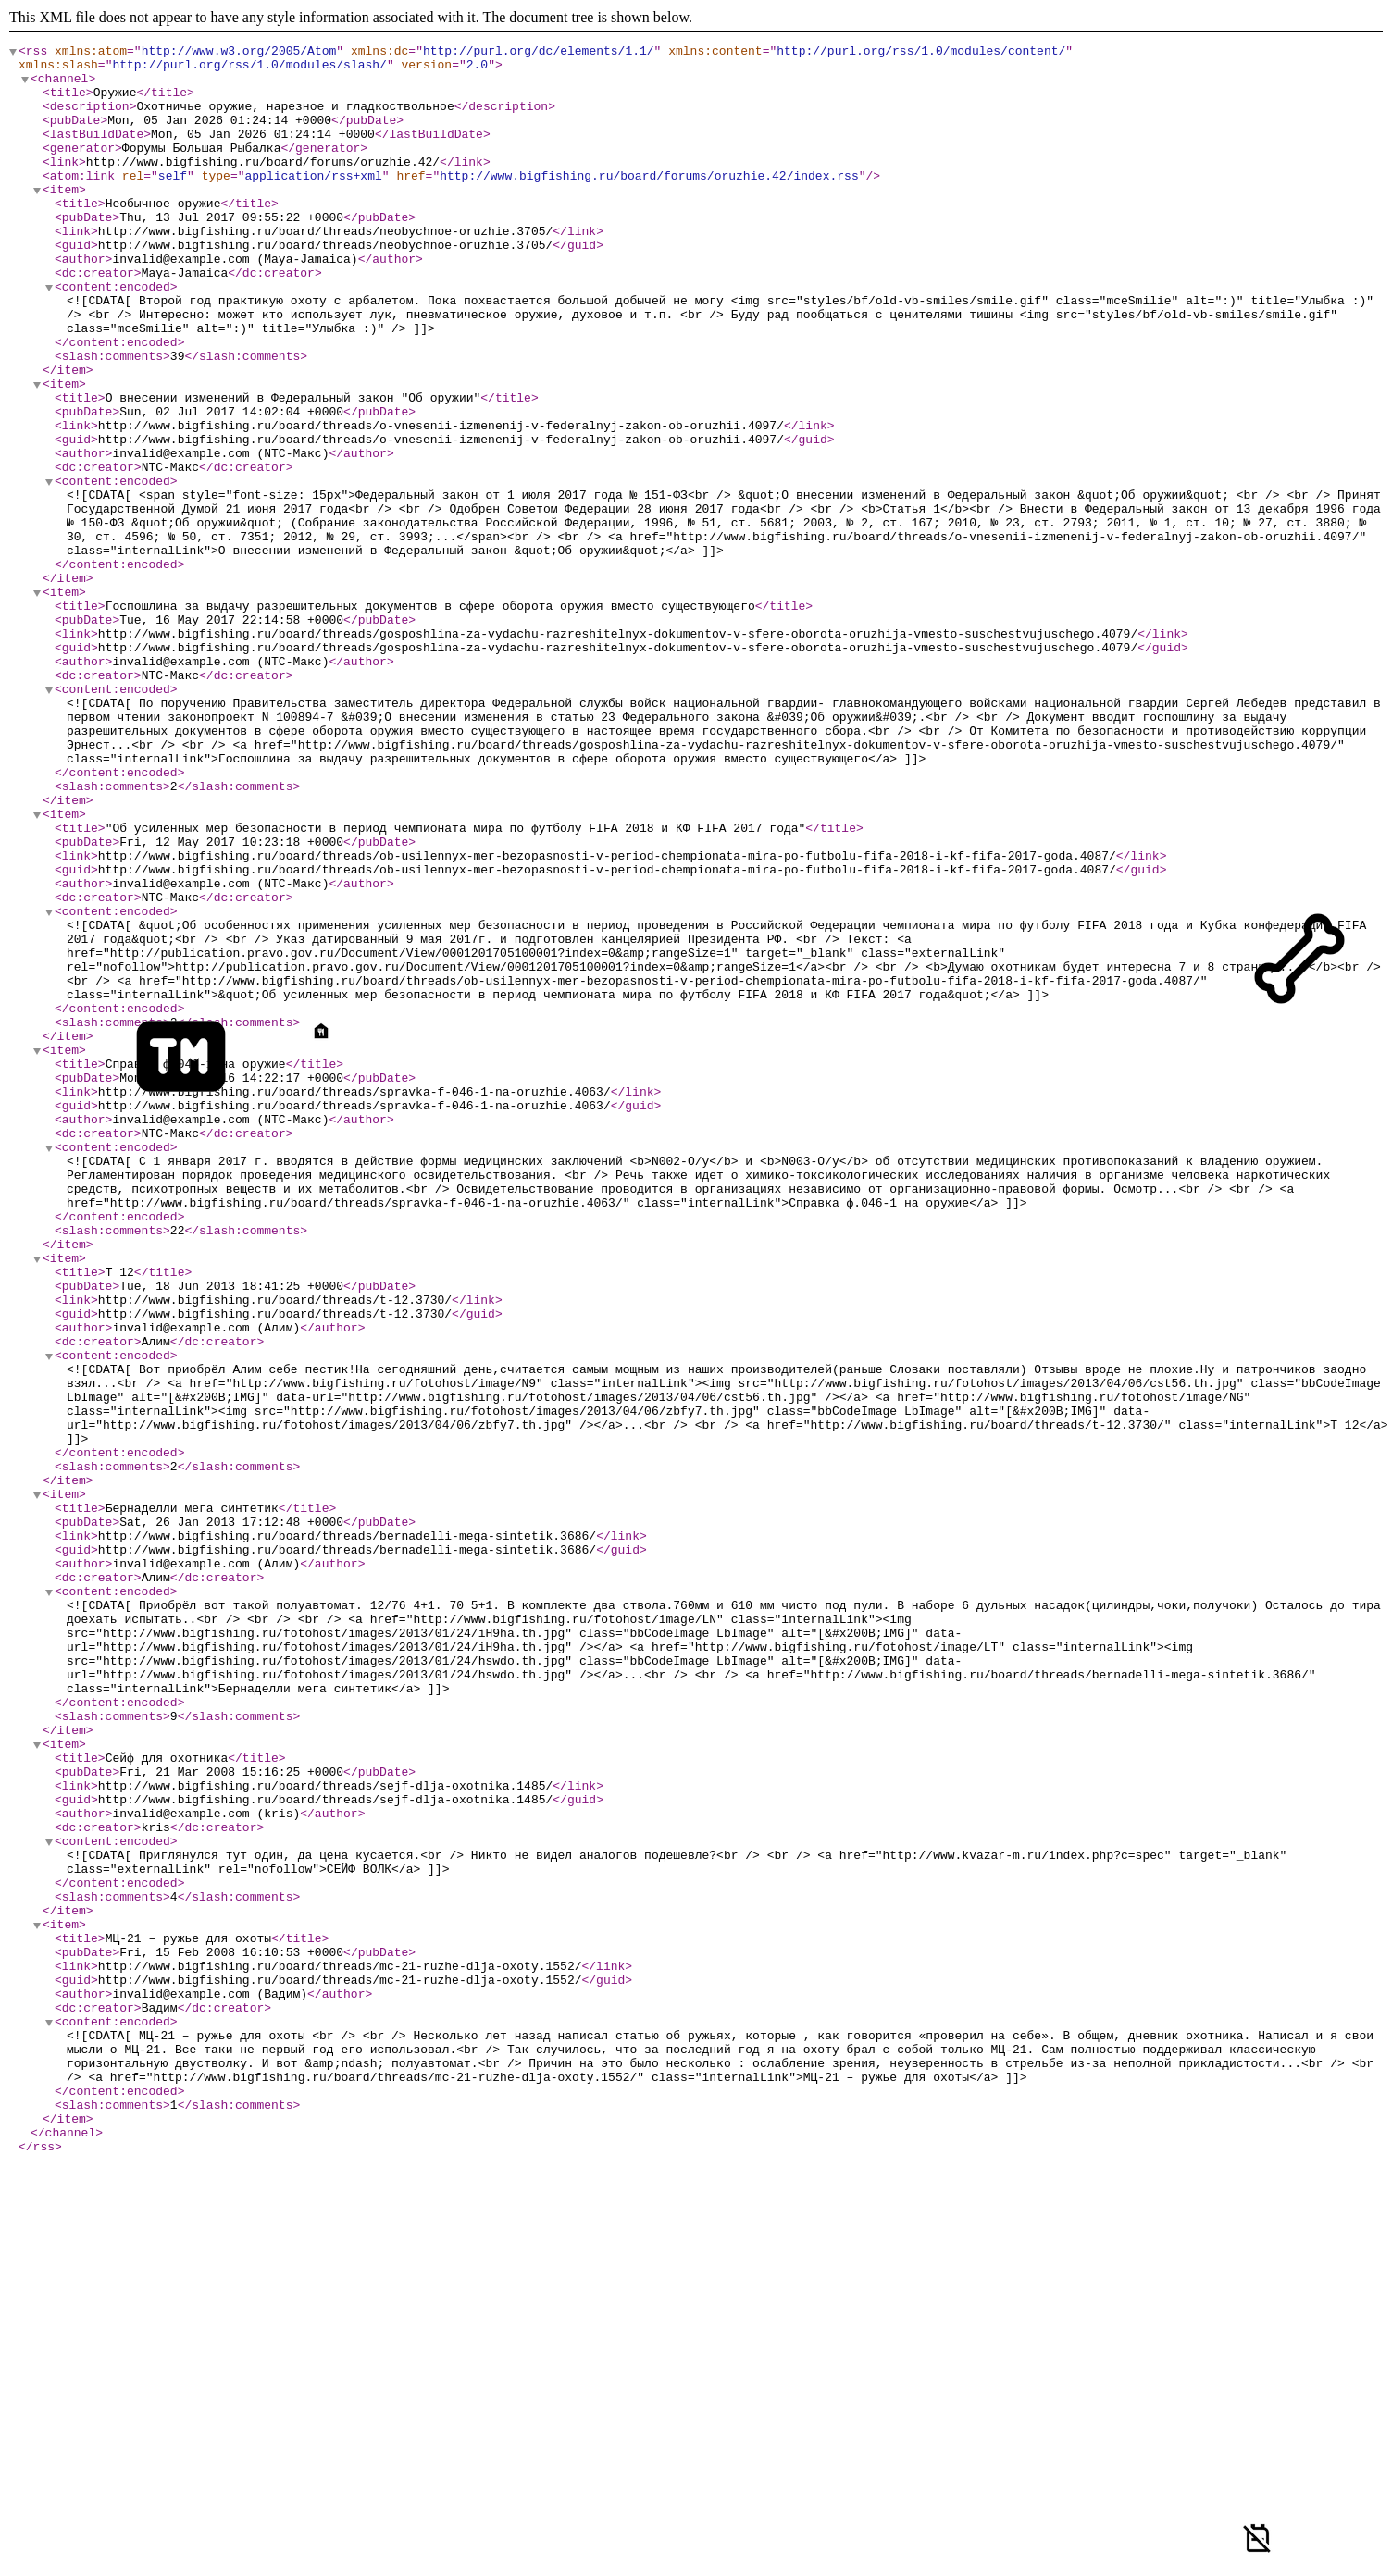 This screenshot has width=1392, height=2576. I want to click on find nearby food banks or food assistance locations, so click(321, 1031).